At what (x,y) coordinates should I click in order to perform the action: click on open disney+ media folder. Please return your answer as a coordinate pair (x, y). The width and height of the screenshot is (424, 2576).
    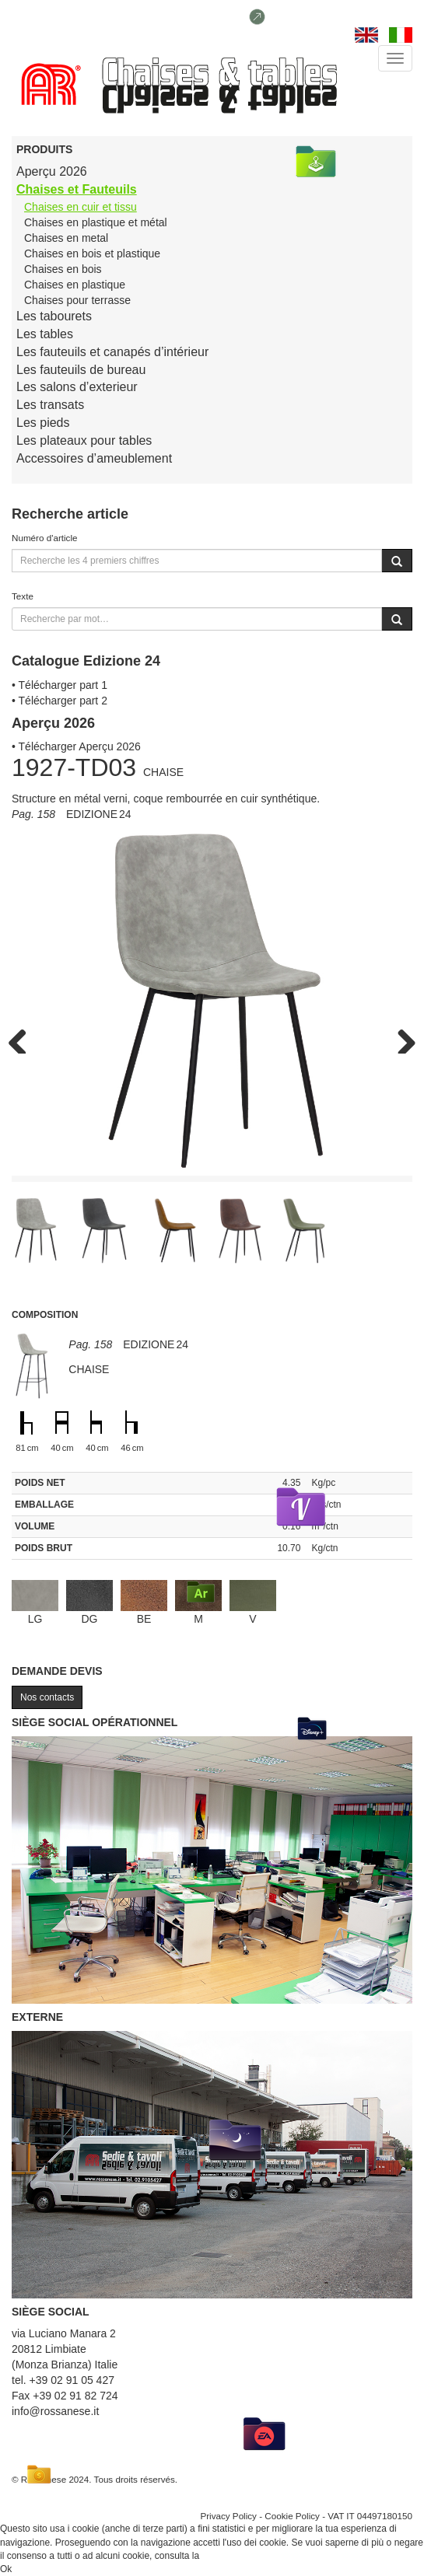
    Looking at the image, I should click on (312, 1729).